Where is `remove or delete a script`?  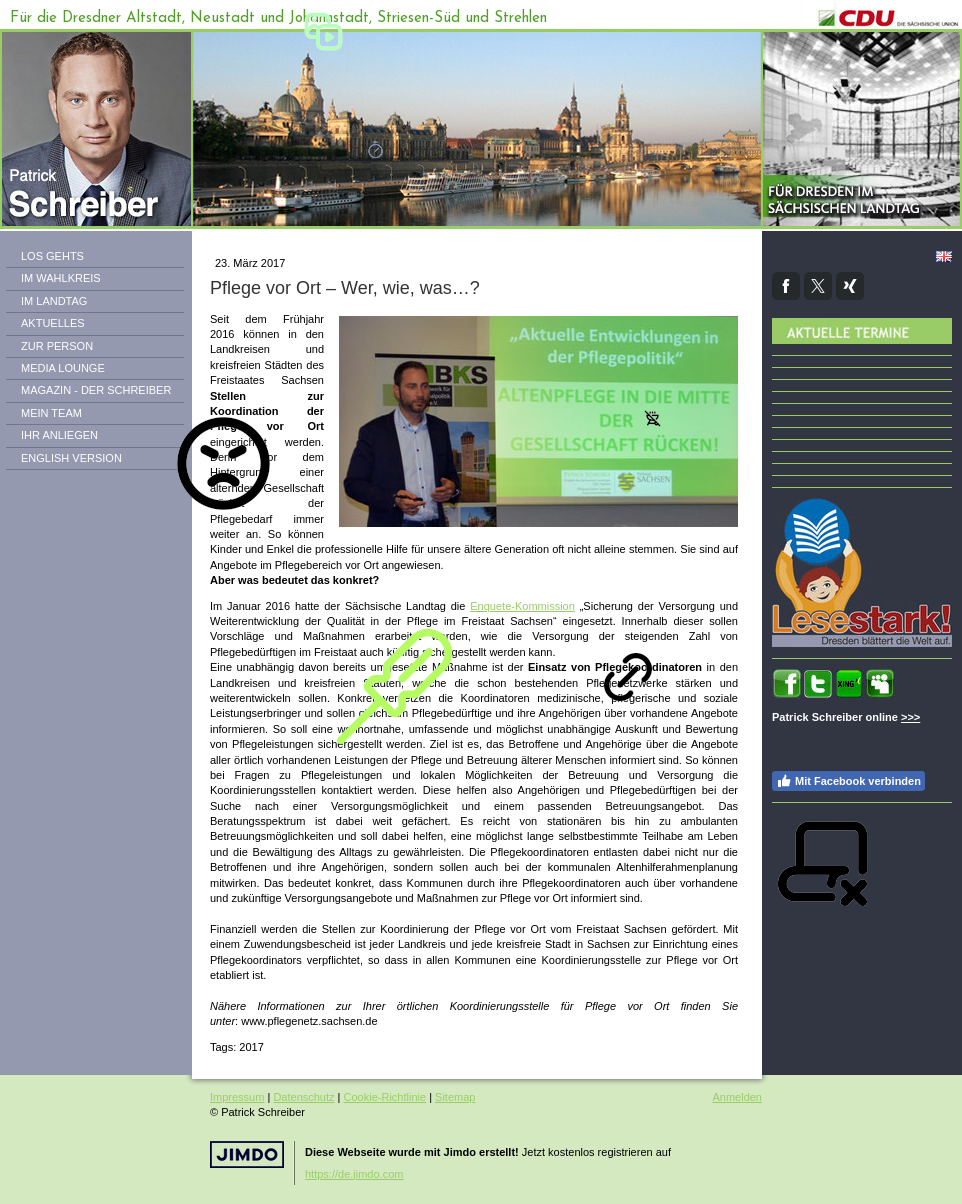 remove or delete a script is located at coordinates (822, 861).